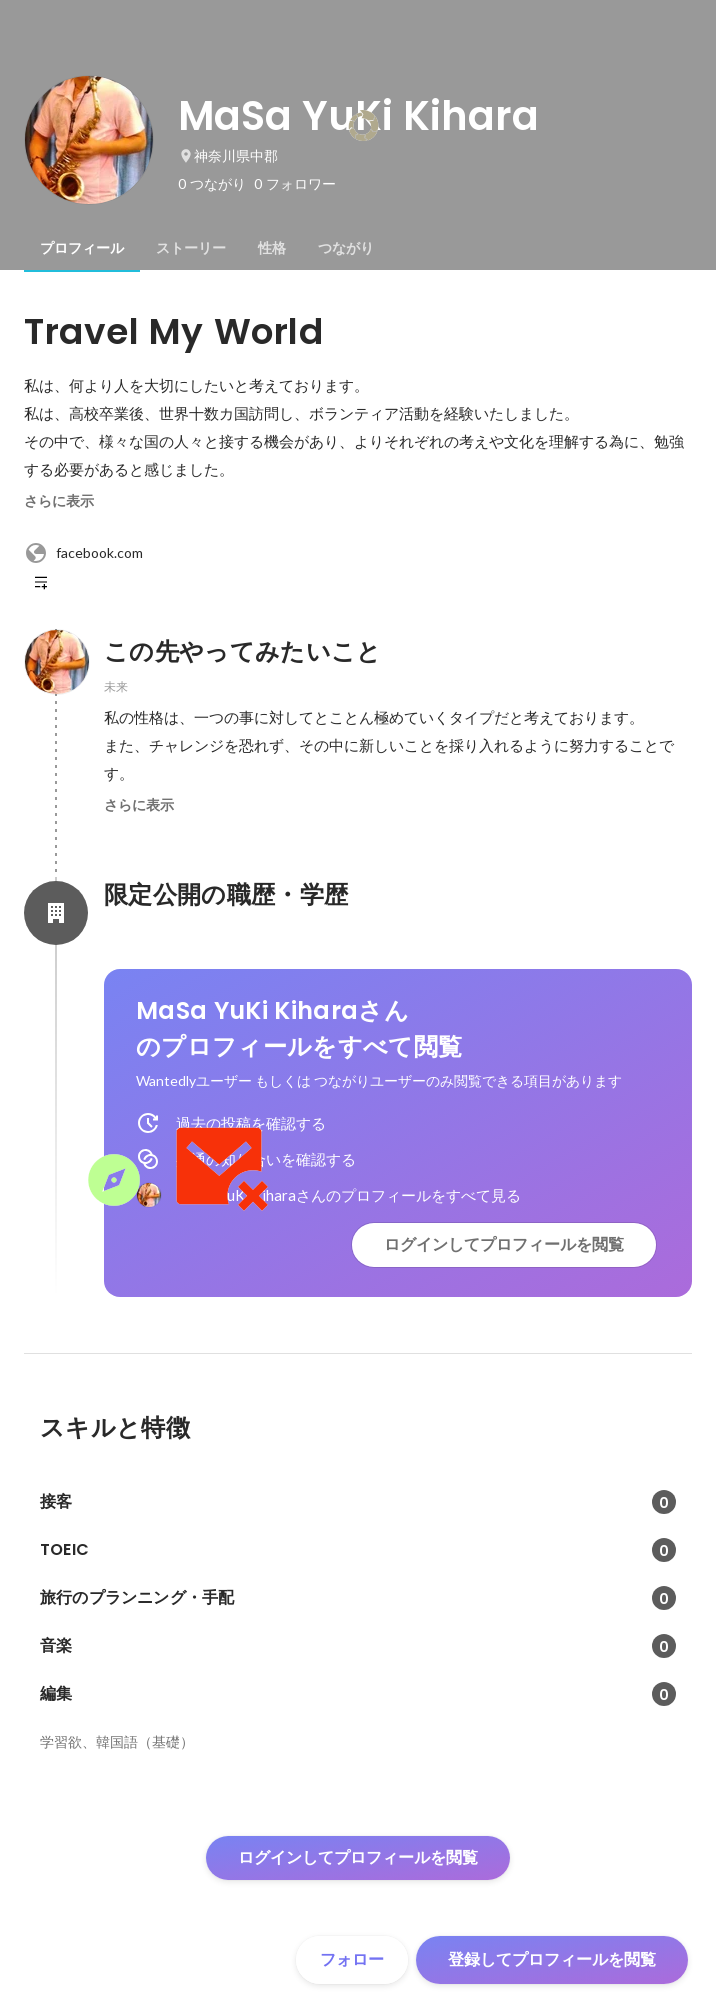 This screenshot has width=716, height=2006. Describe the element at coordinates (114, 1180) in the screenshot. I see `open compass or navigation app` at that location.